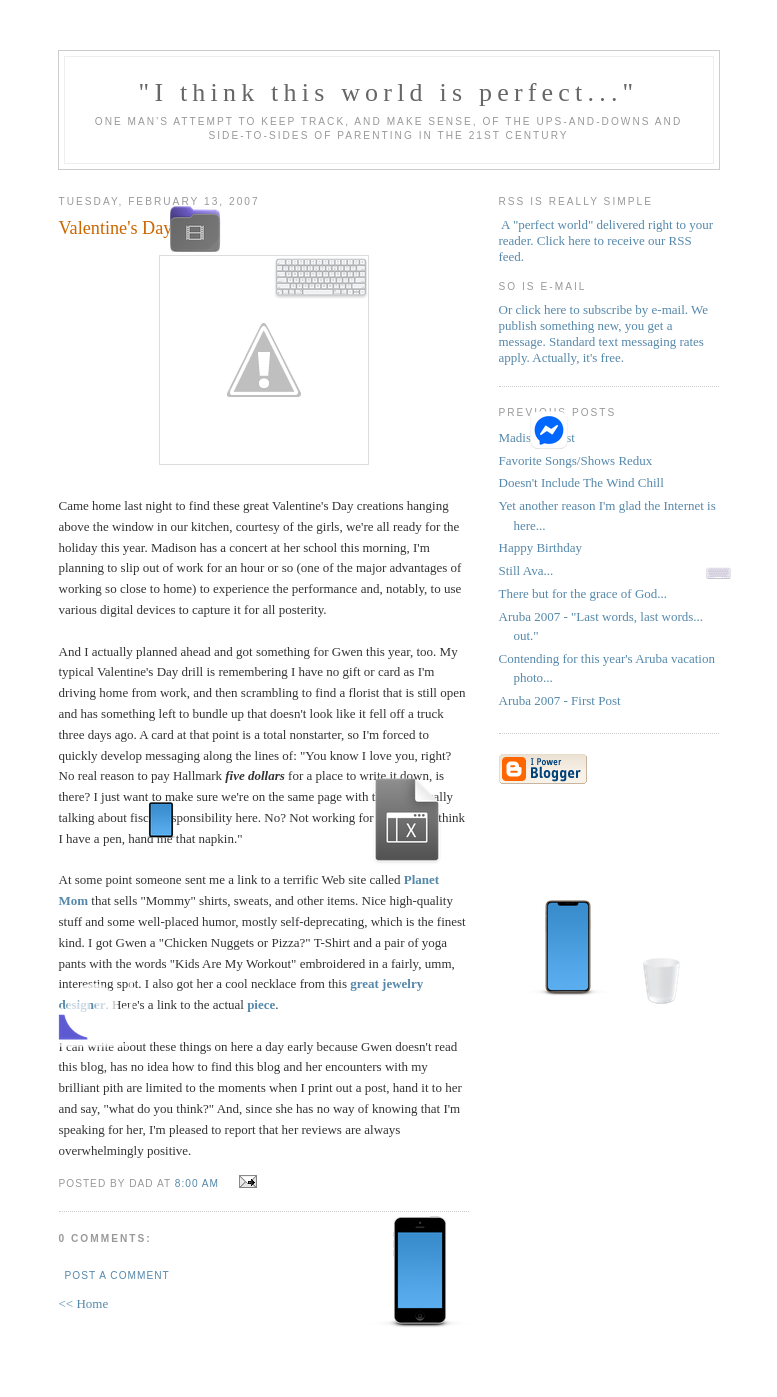 This screenshot has width=777, height=1397. What do you see at coordinates (92, 1009) in the screenshot?
I see `access text generator tools in iMovie` at bounding box center [92, 1009].